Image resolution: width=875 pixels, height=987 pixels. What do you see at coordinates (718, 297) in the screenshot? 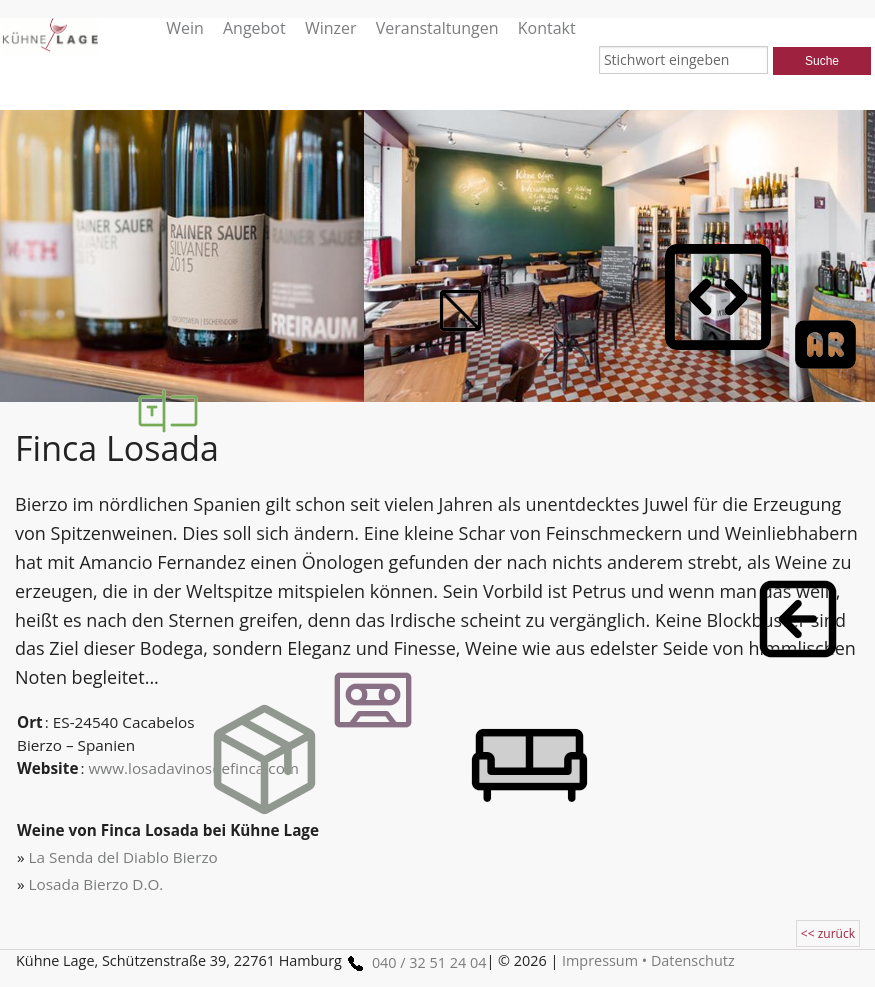
I see `view source code` at bounding box center [718, 297].